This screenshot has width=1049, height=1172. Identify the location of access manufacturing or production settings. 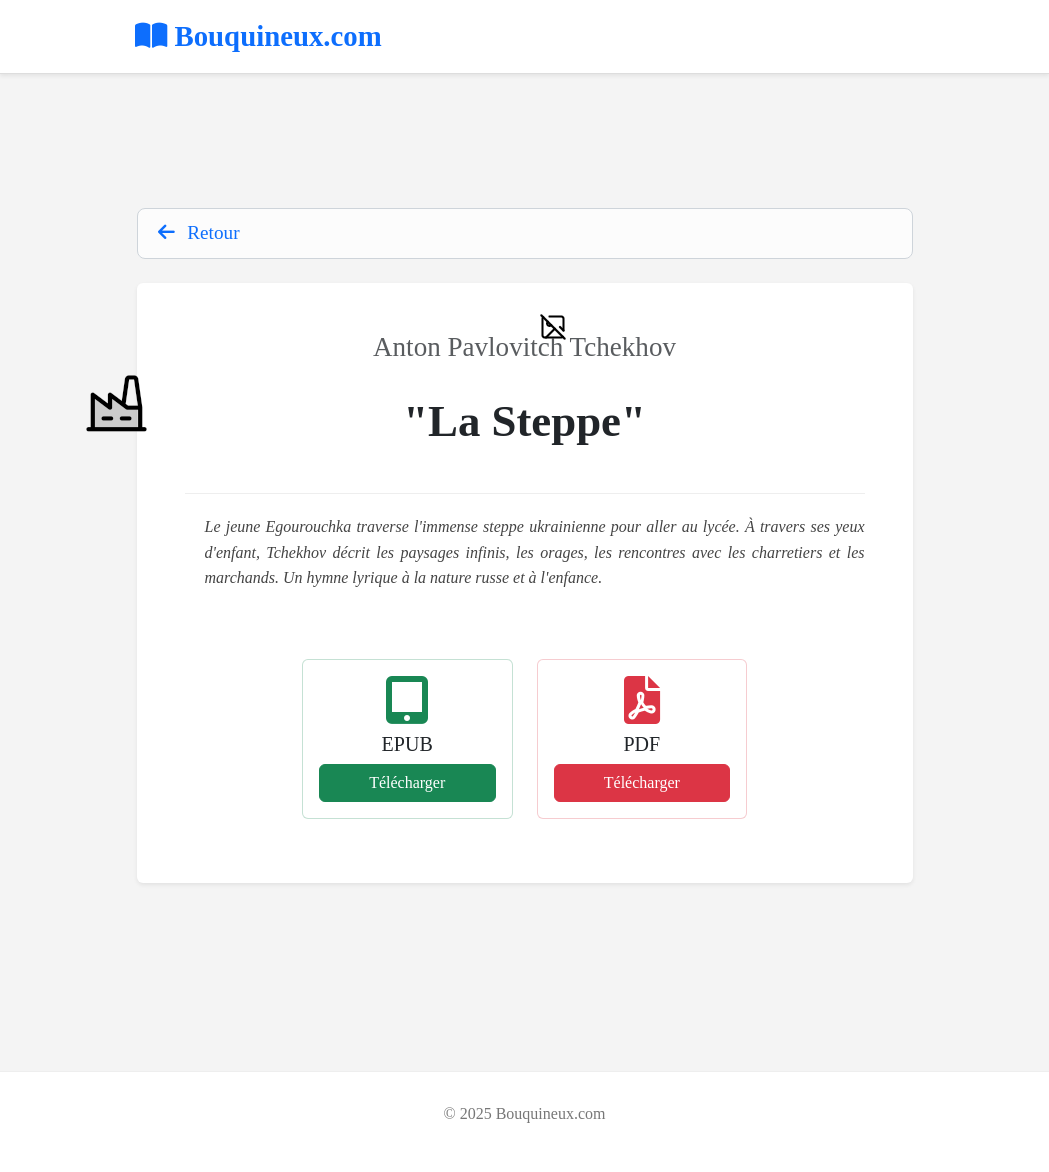
(116, 405).